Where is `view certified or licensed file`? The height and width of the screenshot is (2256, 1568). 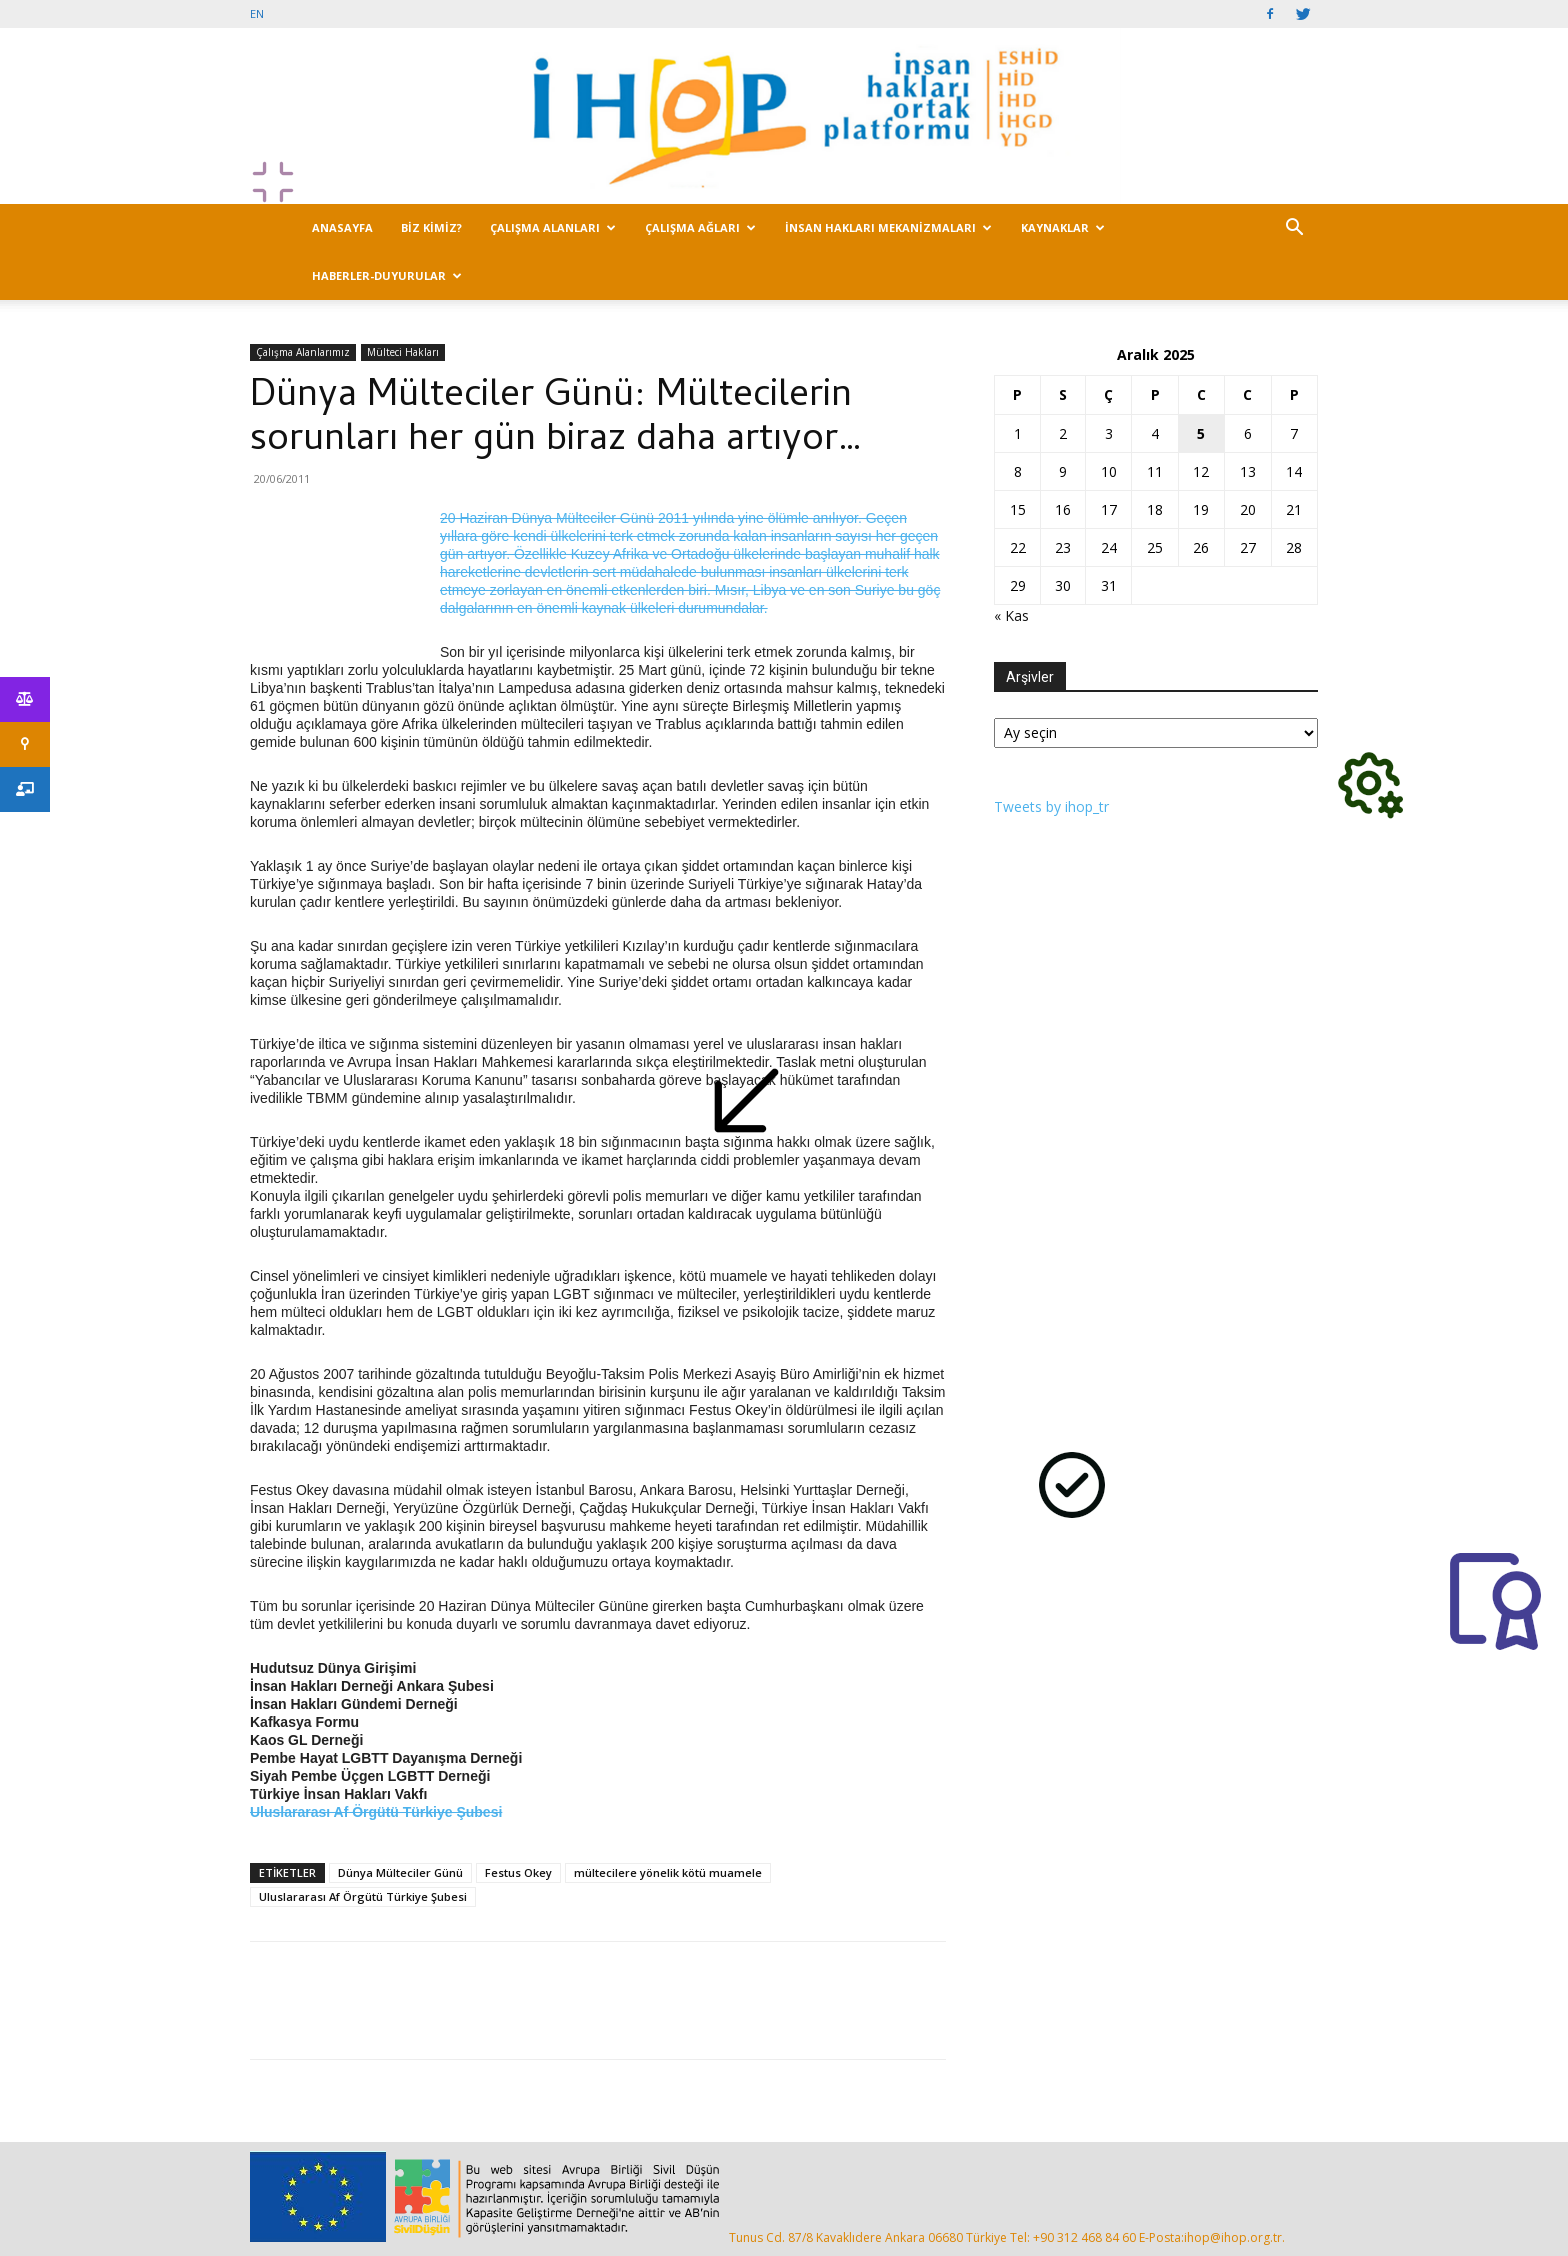
view certified or licensed file is located at coordinates (1492, 1601).